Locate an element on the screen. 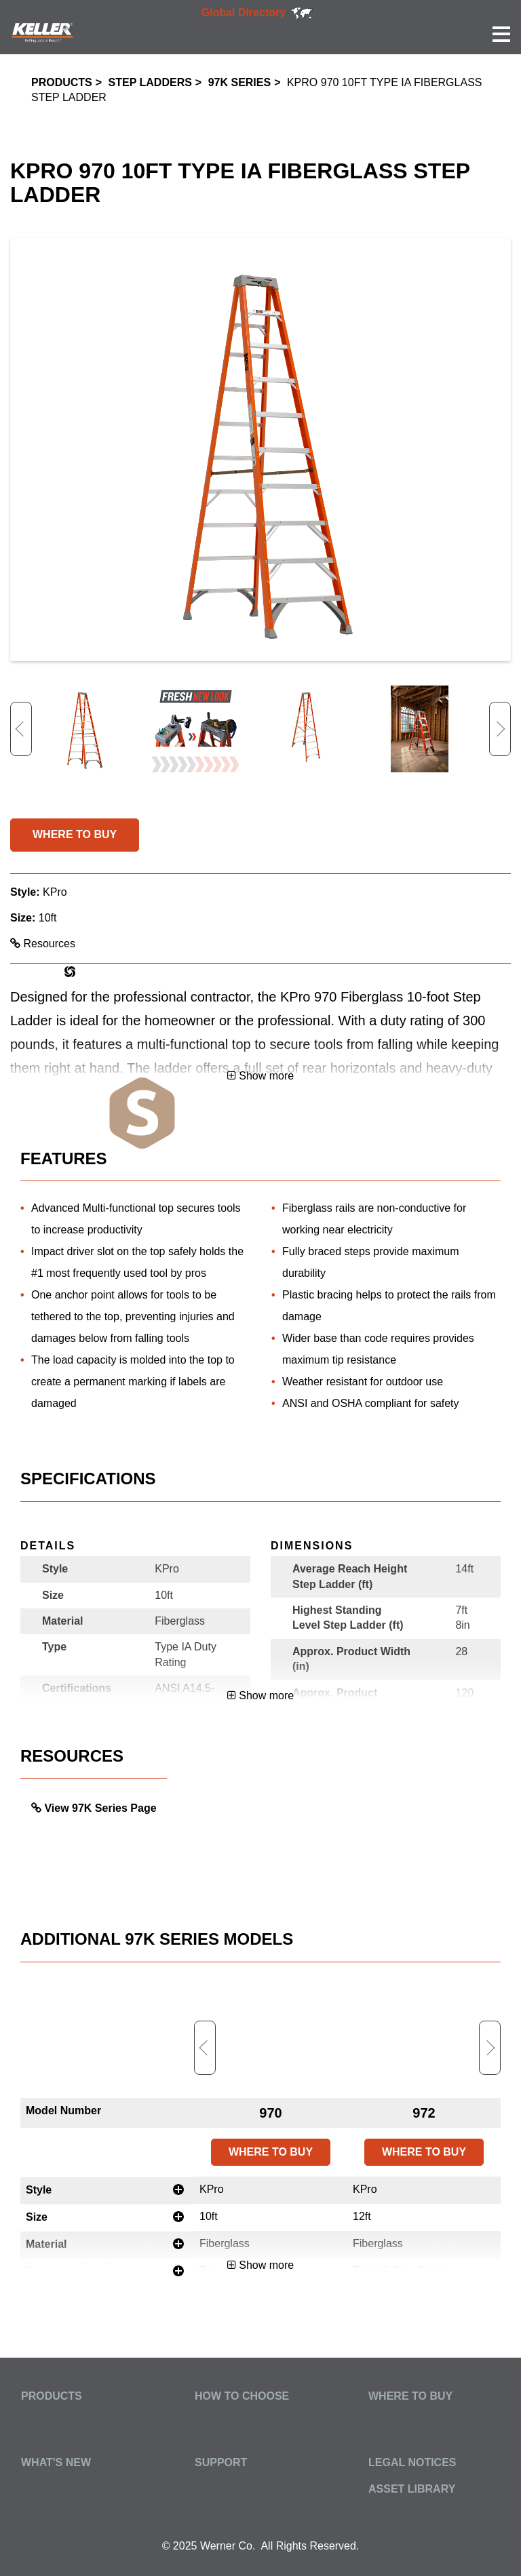 The image size is (521, 2576). visit the SPOJ competitive programming platform is located at coordinates (142, 1113).